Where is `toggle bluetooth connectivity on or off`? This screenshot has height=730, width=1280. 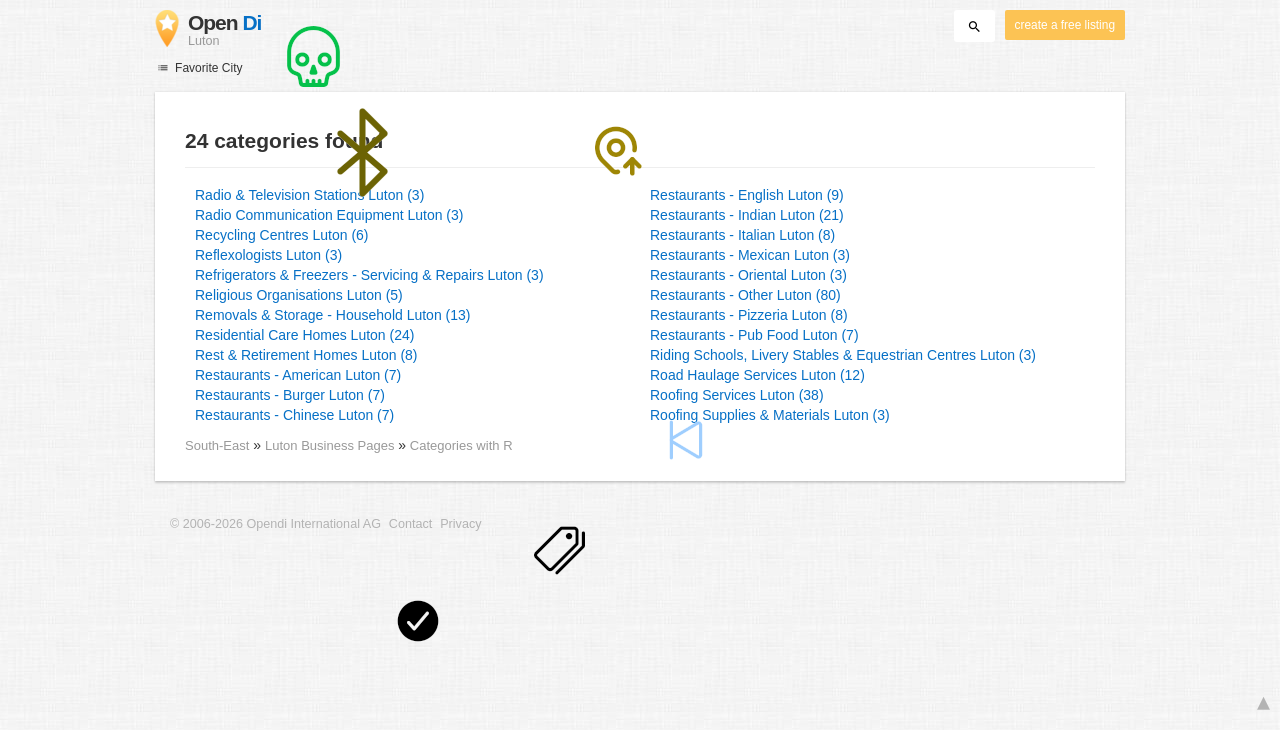
toggle bluetooth connectivity on or off is located at coordinates (362, 152).